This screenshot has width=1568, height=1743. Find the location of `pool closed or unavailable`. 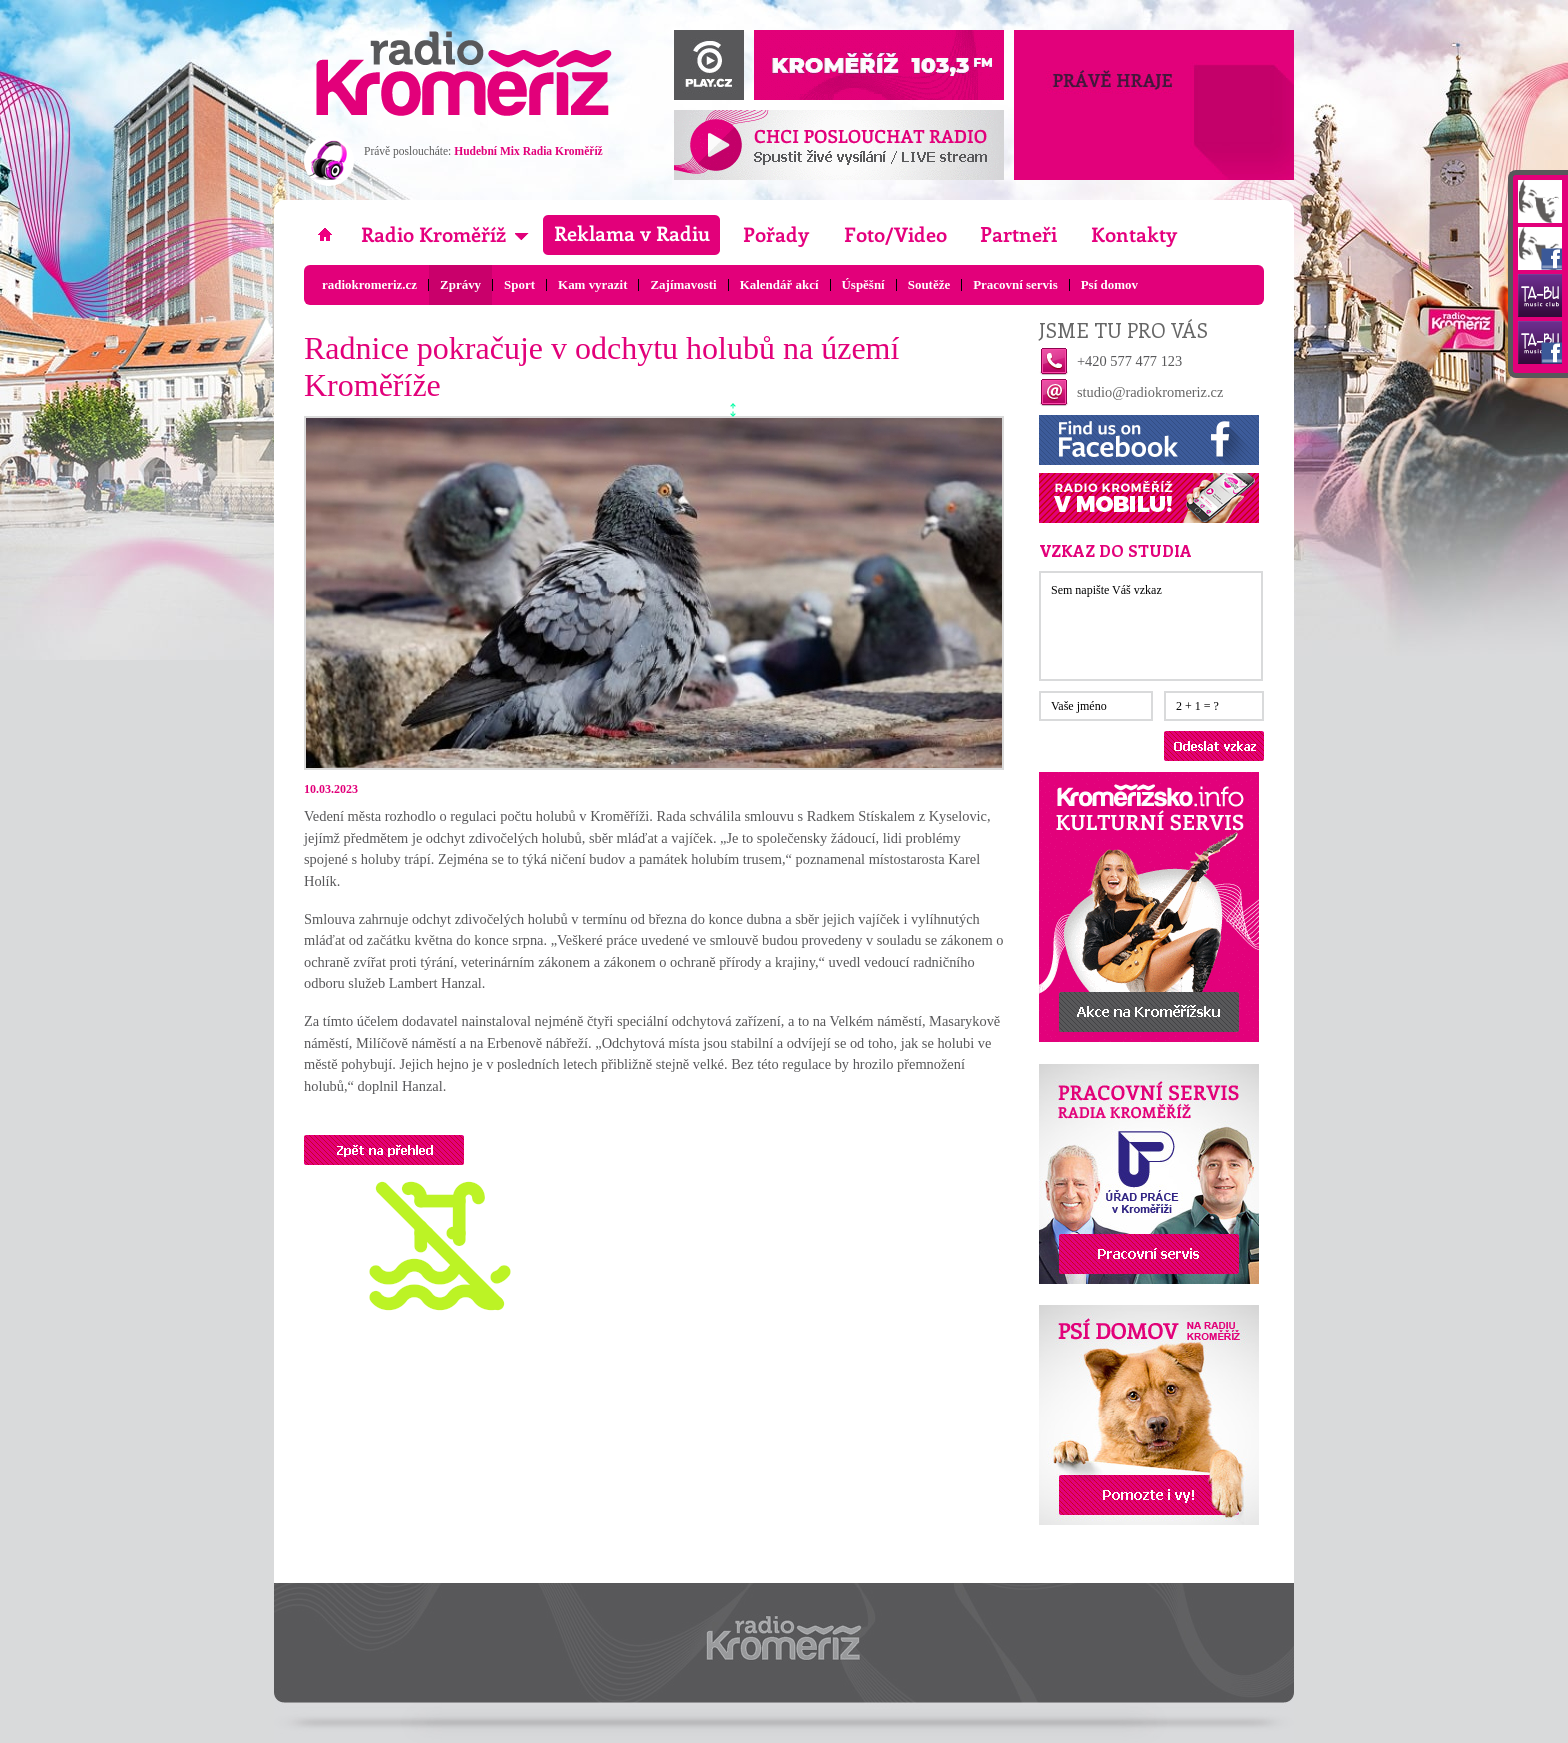

pool closed or unavailable is located at coordinates (440, 1246).